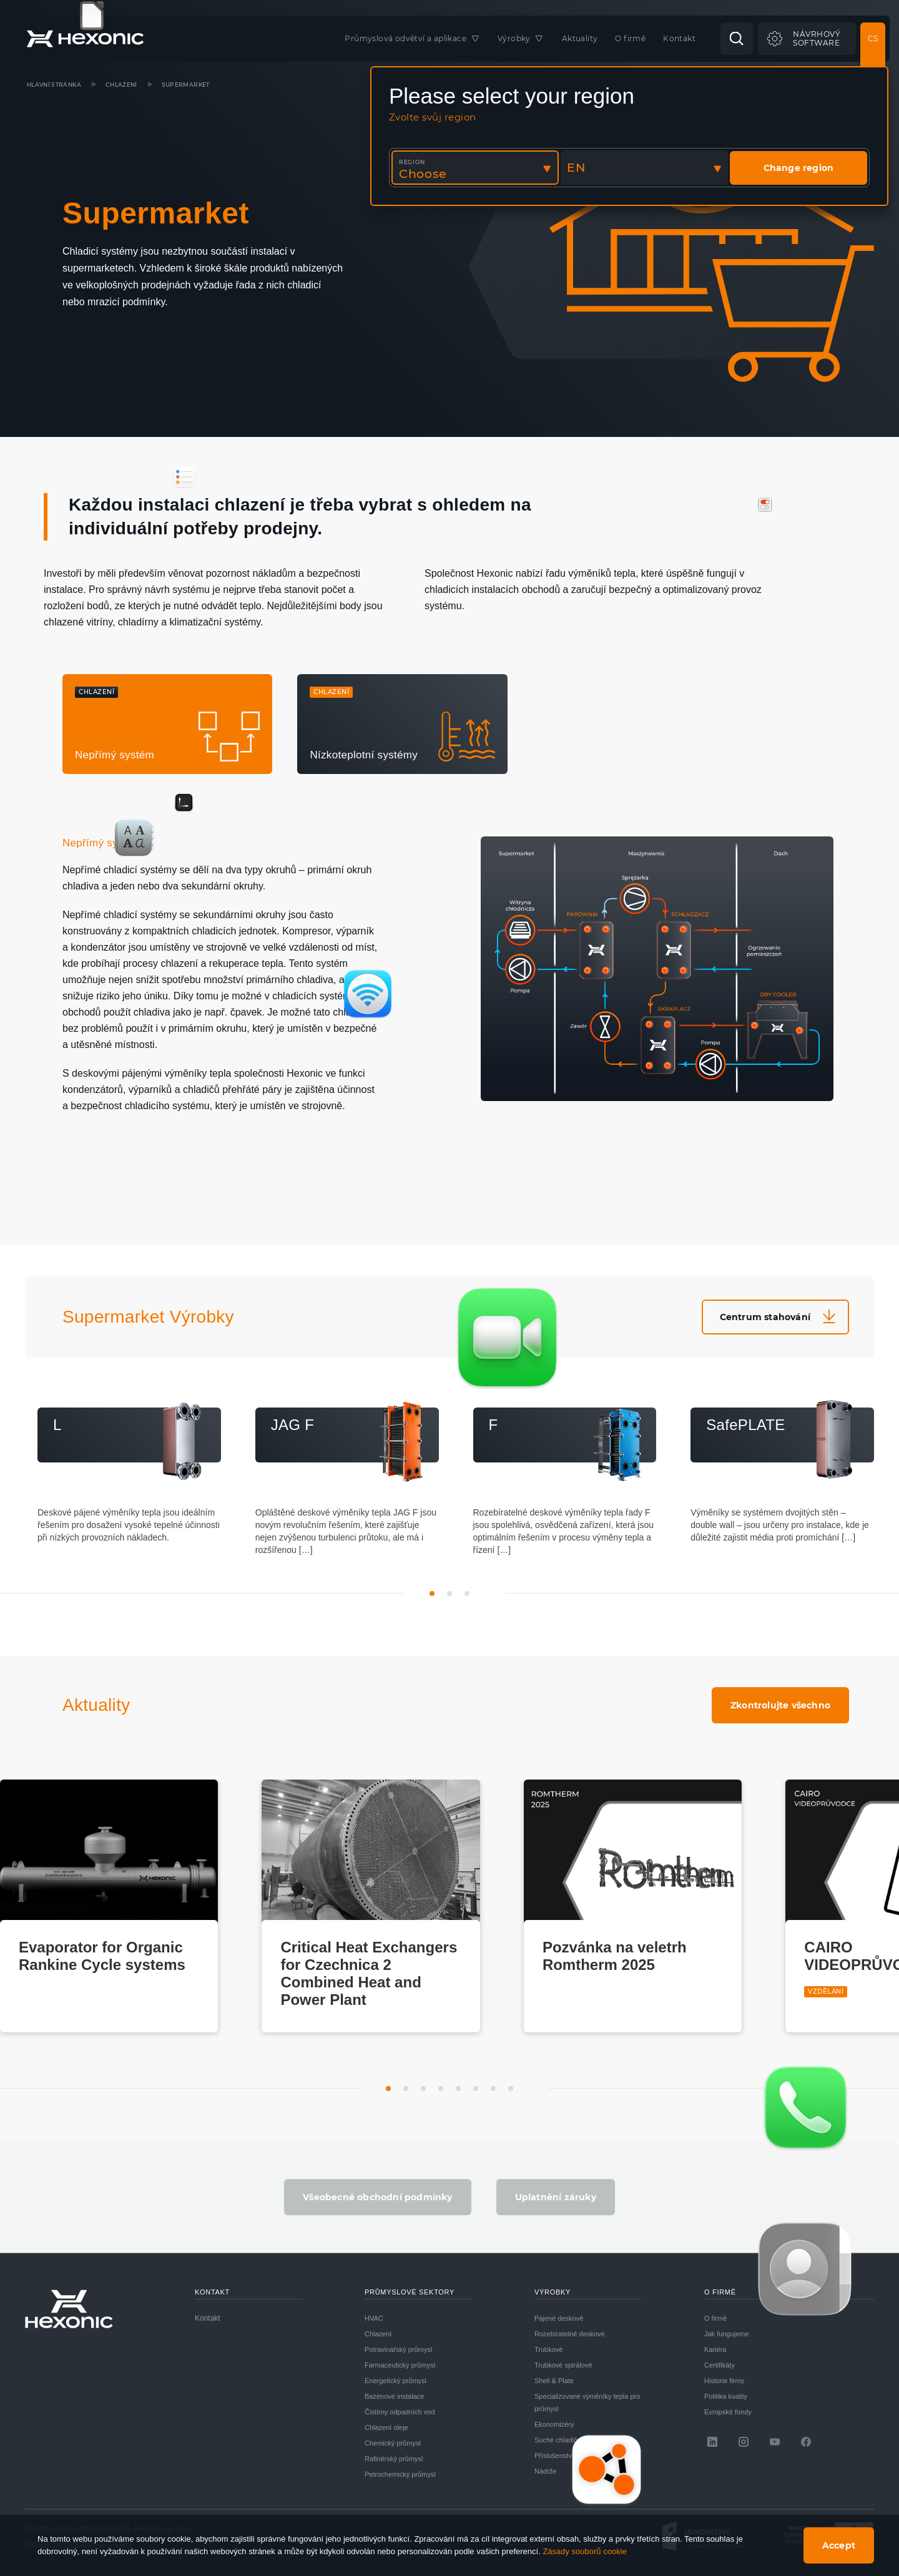 This screenshot has width=899, height=2576. Describe the element at coordinates (92, 16) in the screenshot. I see `open libreoffice start center` at that location.